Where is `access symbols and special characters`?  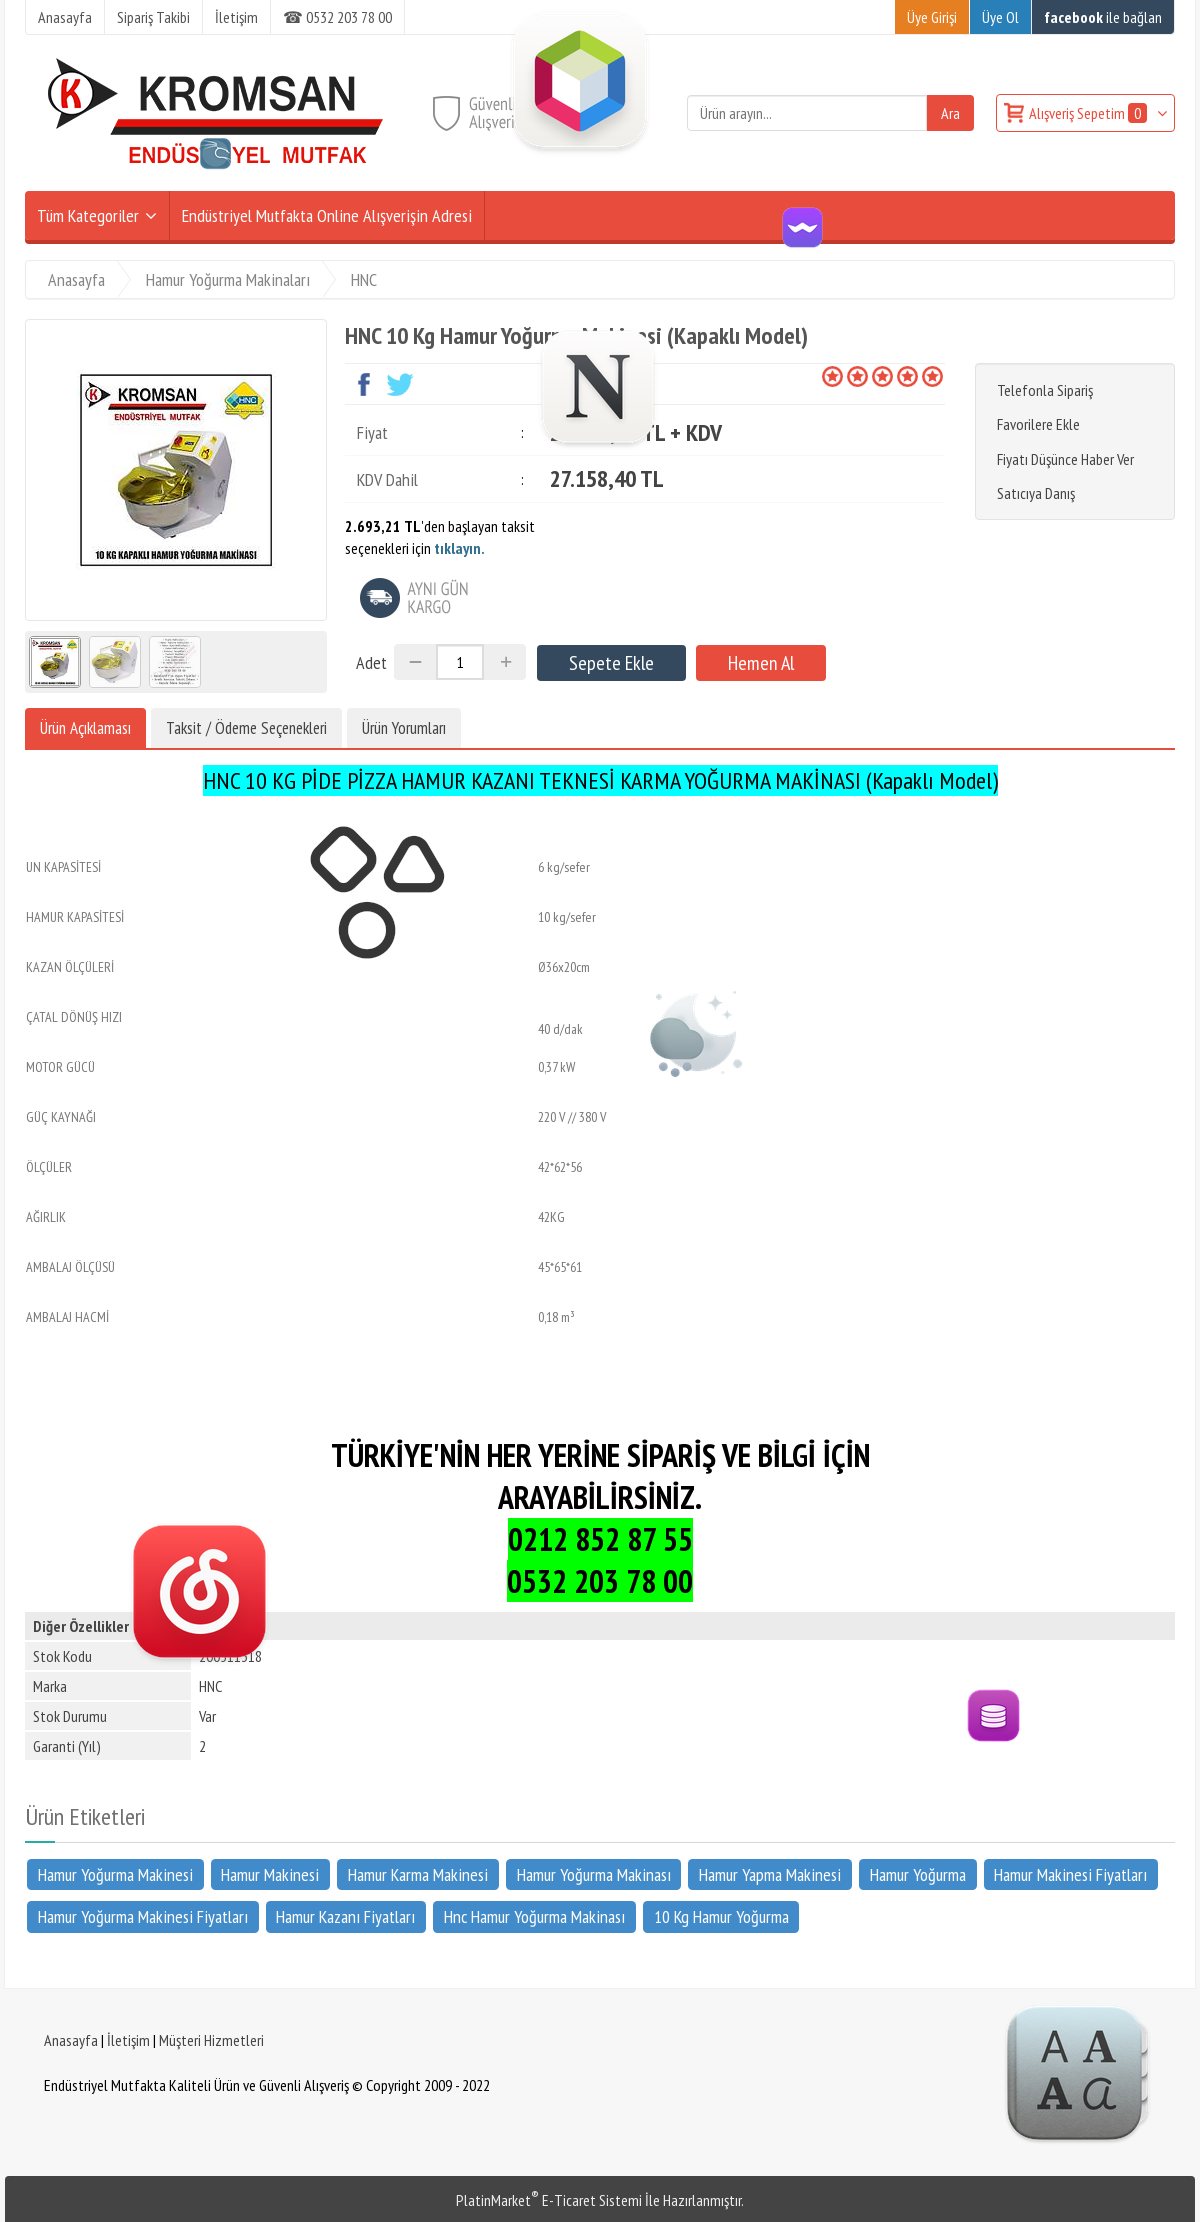
access symbols and special characters is located at coordinates (376, 892).